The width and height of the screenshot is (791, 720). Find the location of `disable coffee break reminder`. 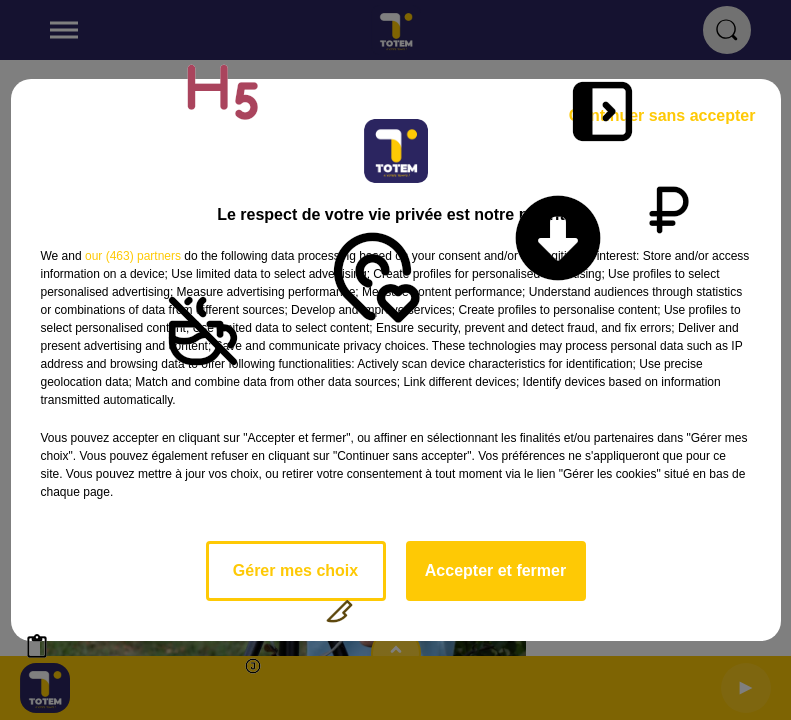

disable coffee break reminder is located at coordinates (203, 331).